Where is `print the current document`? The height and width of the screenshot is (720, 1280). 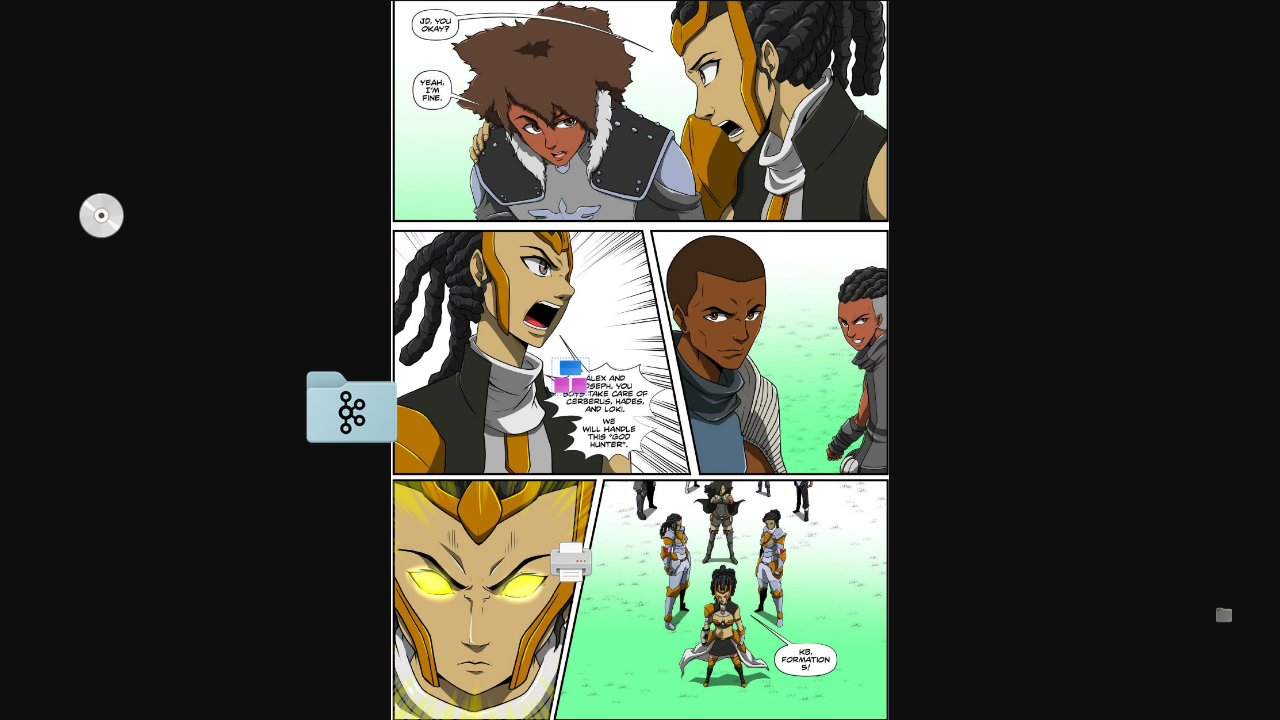 print the current document is located at coordinates (571, 562).